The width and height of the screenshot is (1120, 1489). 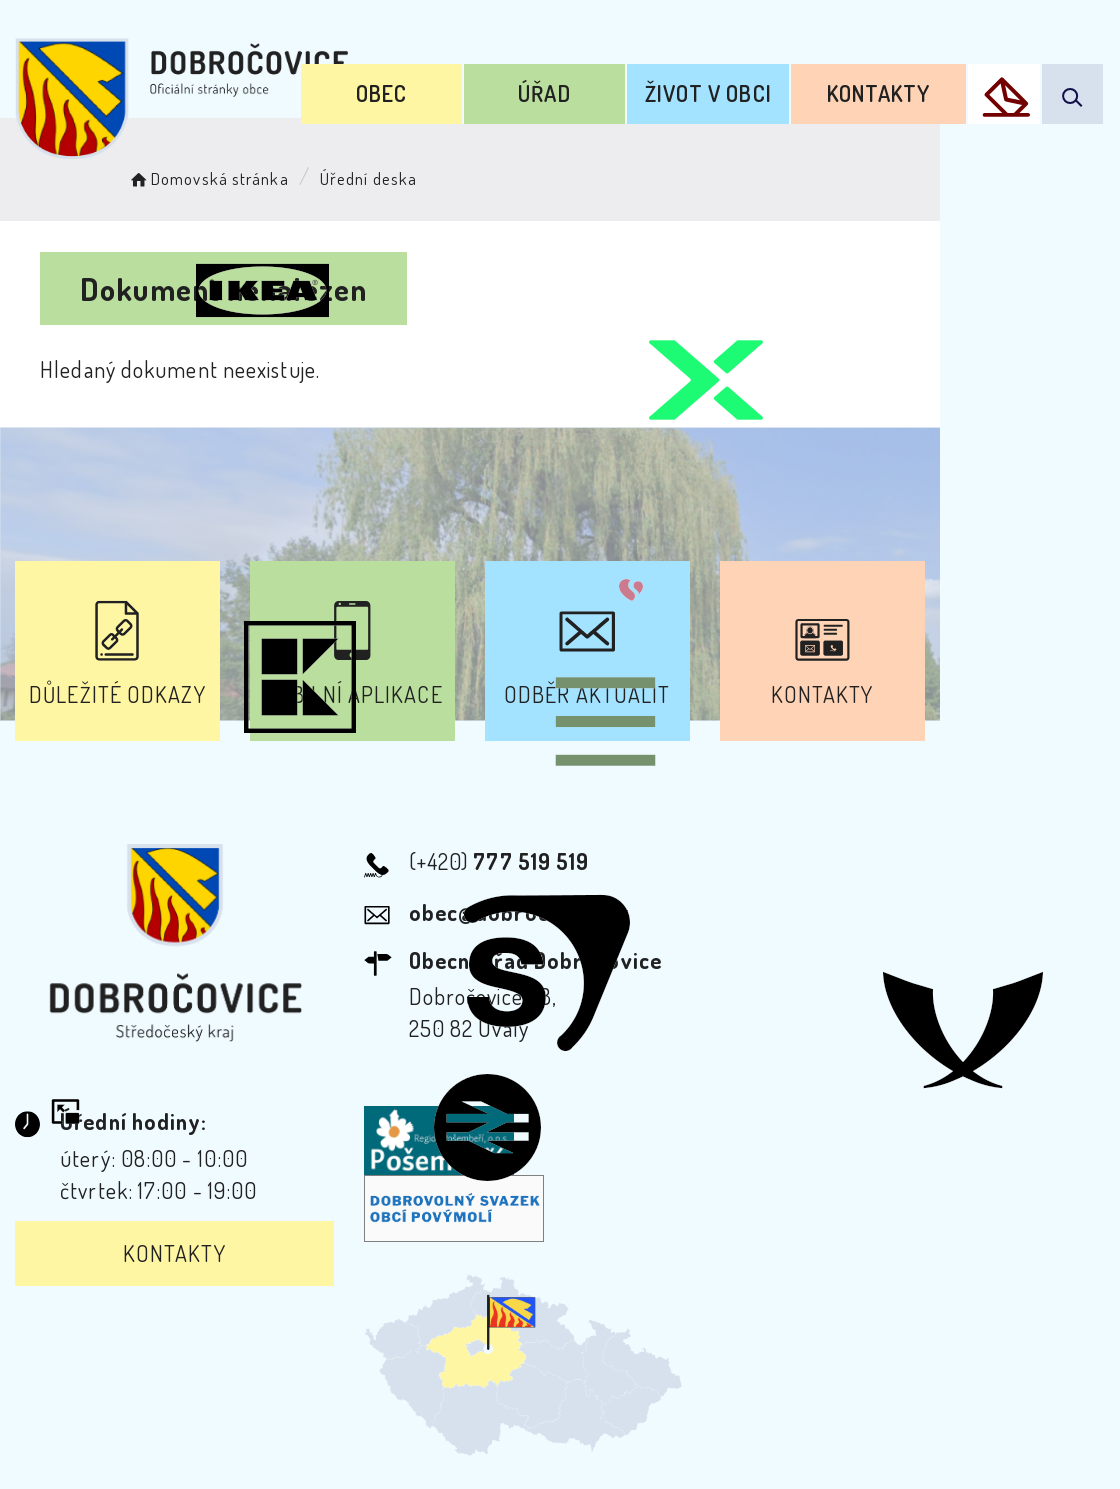 What do you see at coordinates (65, 1111) in the screenshot?
I see `exit picture-in-picture mode` at bounding box center [65, 1111].